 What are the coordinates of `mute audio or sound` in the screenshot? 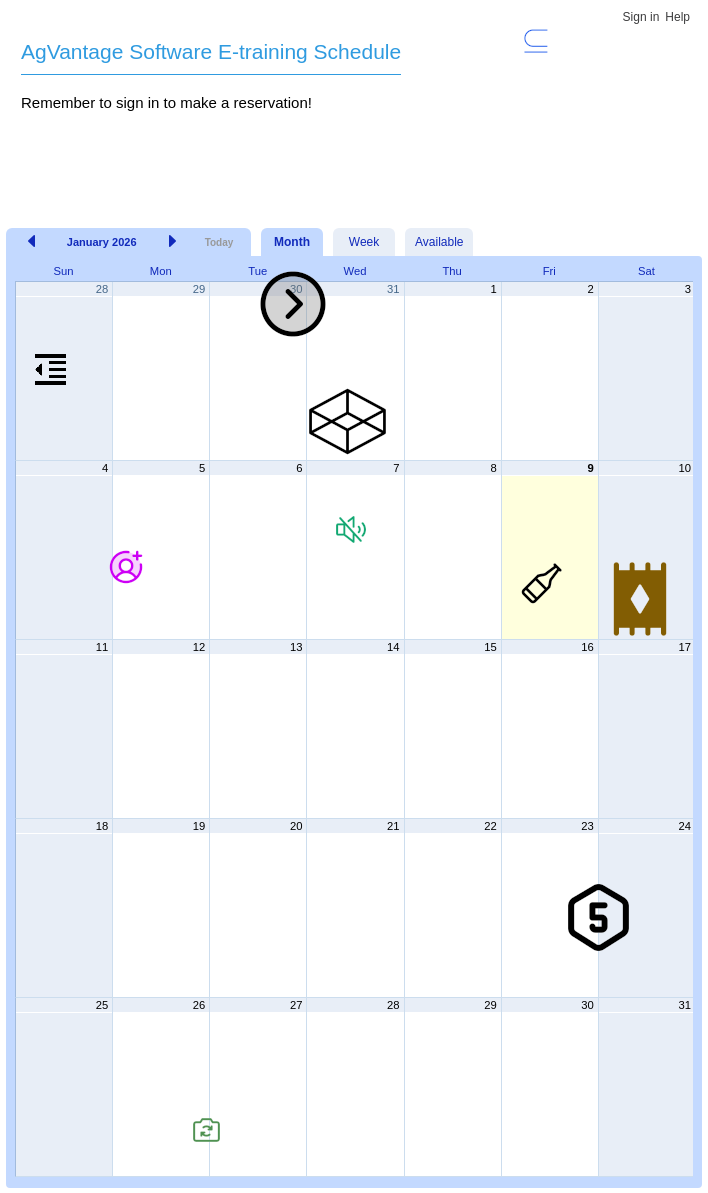 It's located at (350, 529).